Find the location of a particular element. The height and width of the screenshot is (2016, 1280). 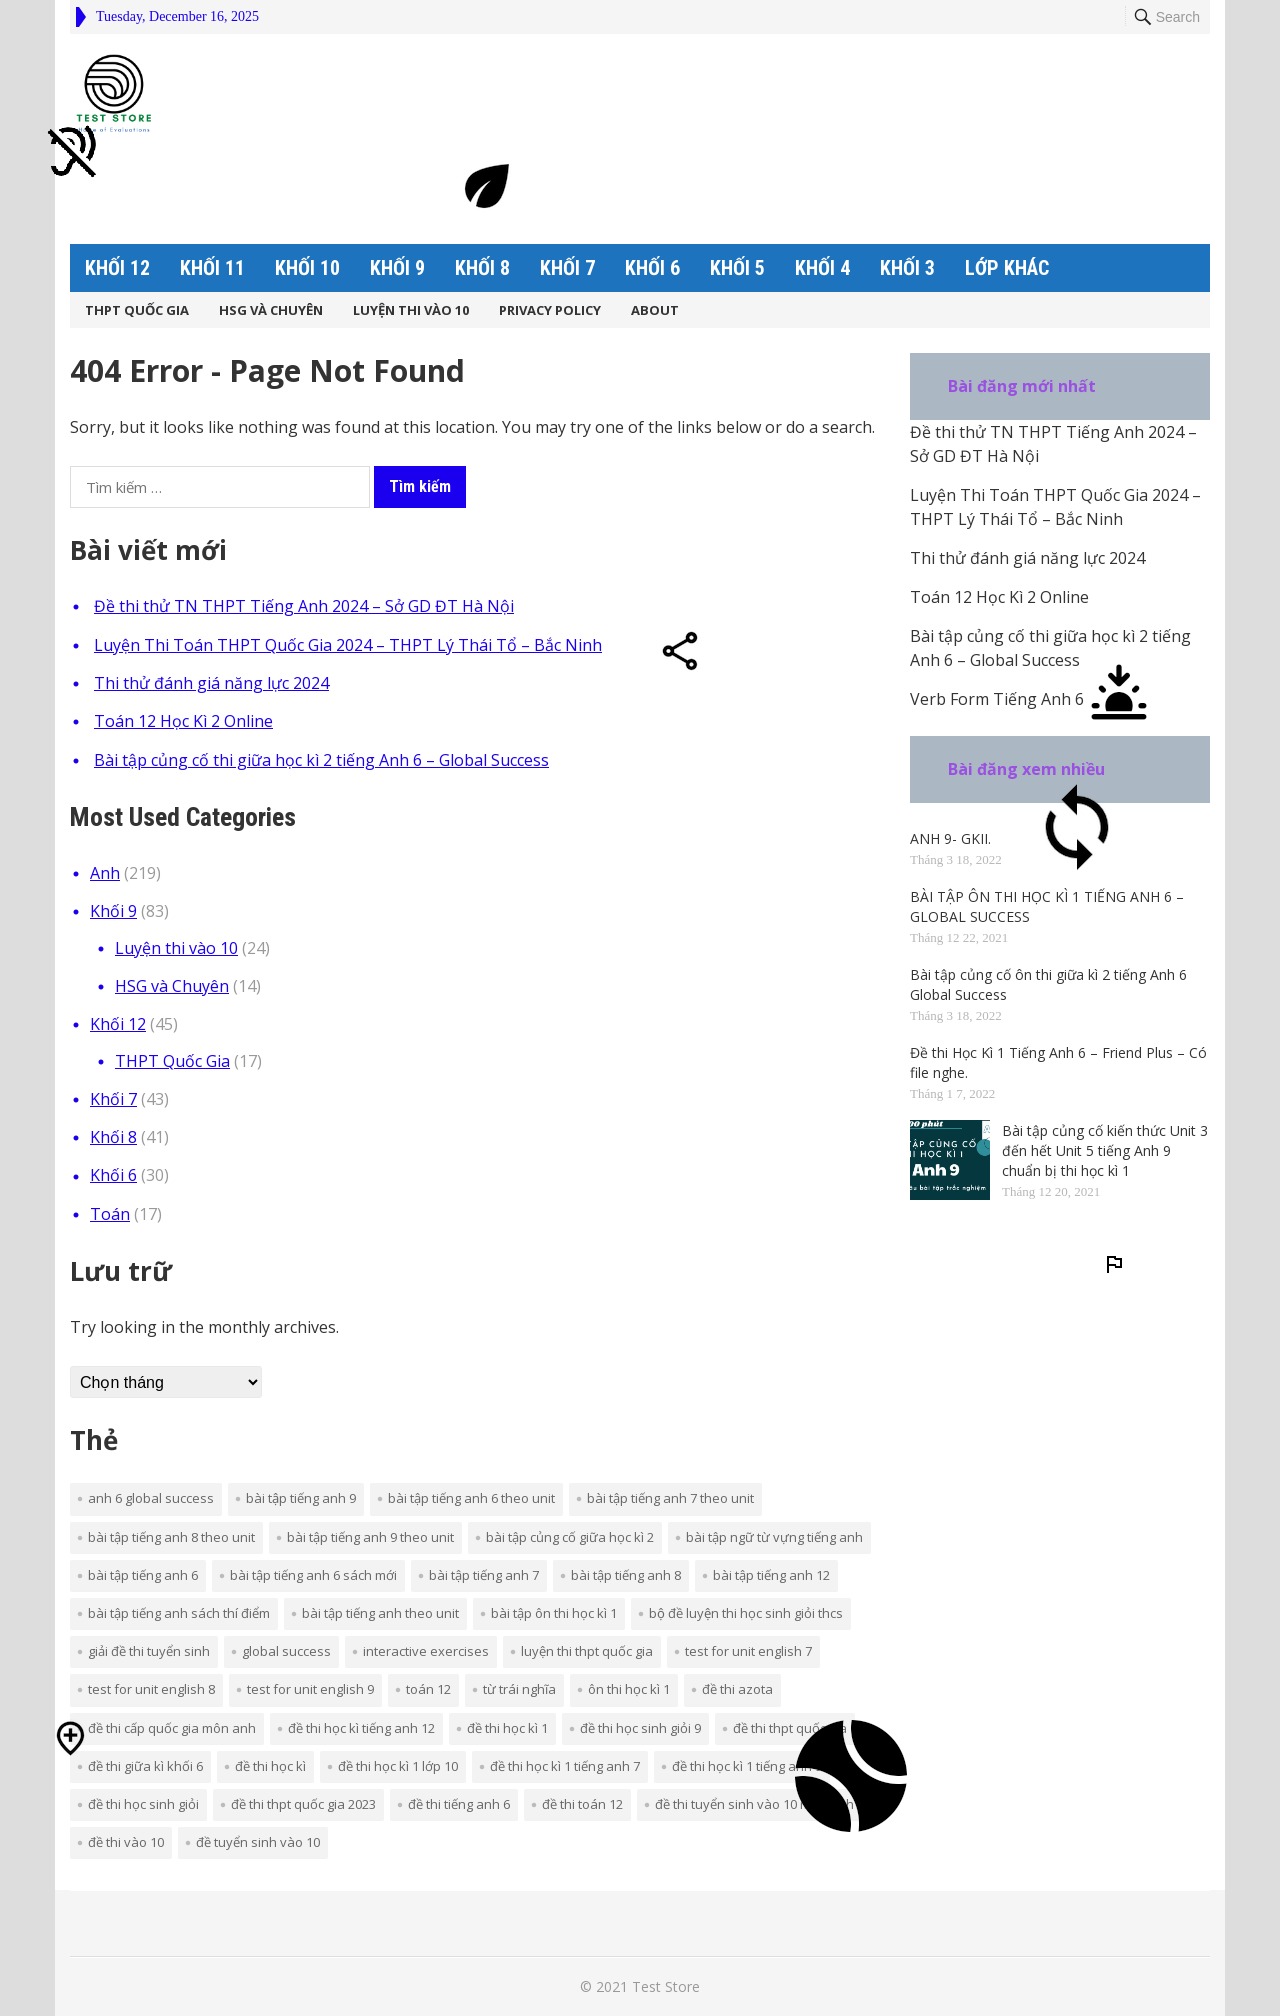

indicates hearing accessibility features are disabled is located at coordinates (73, 151).